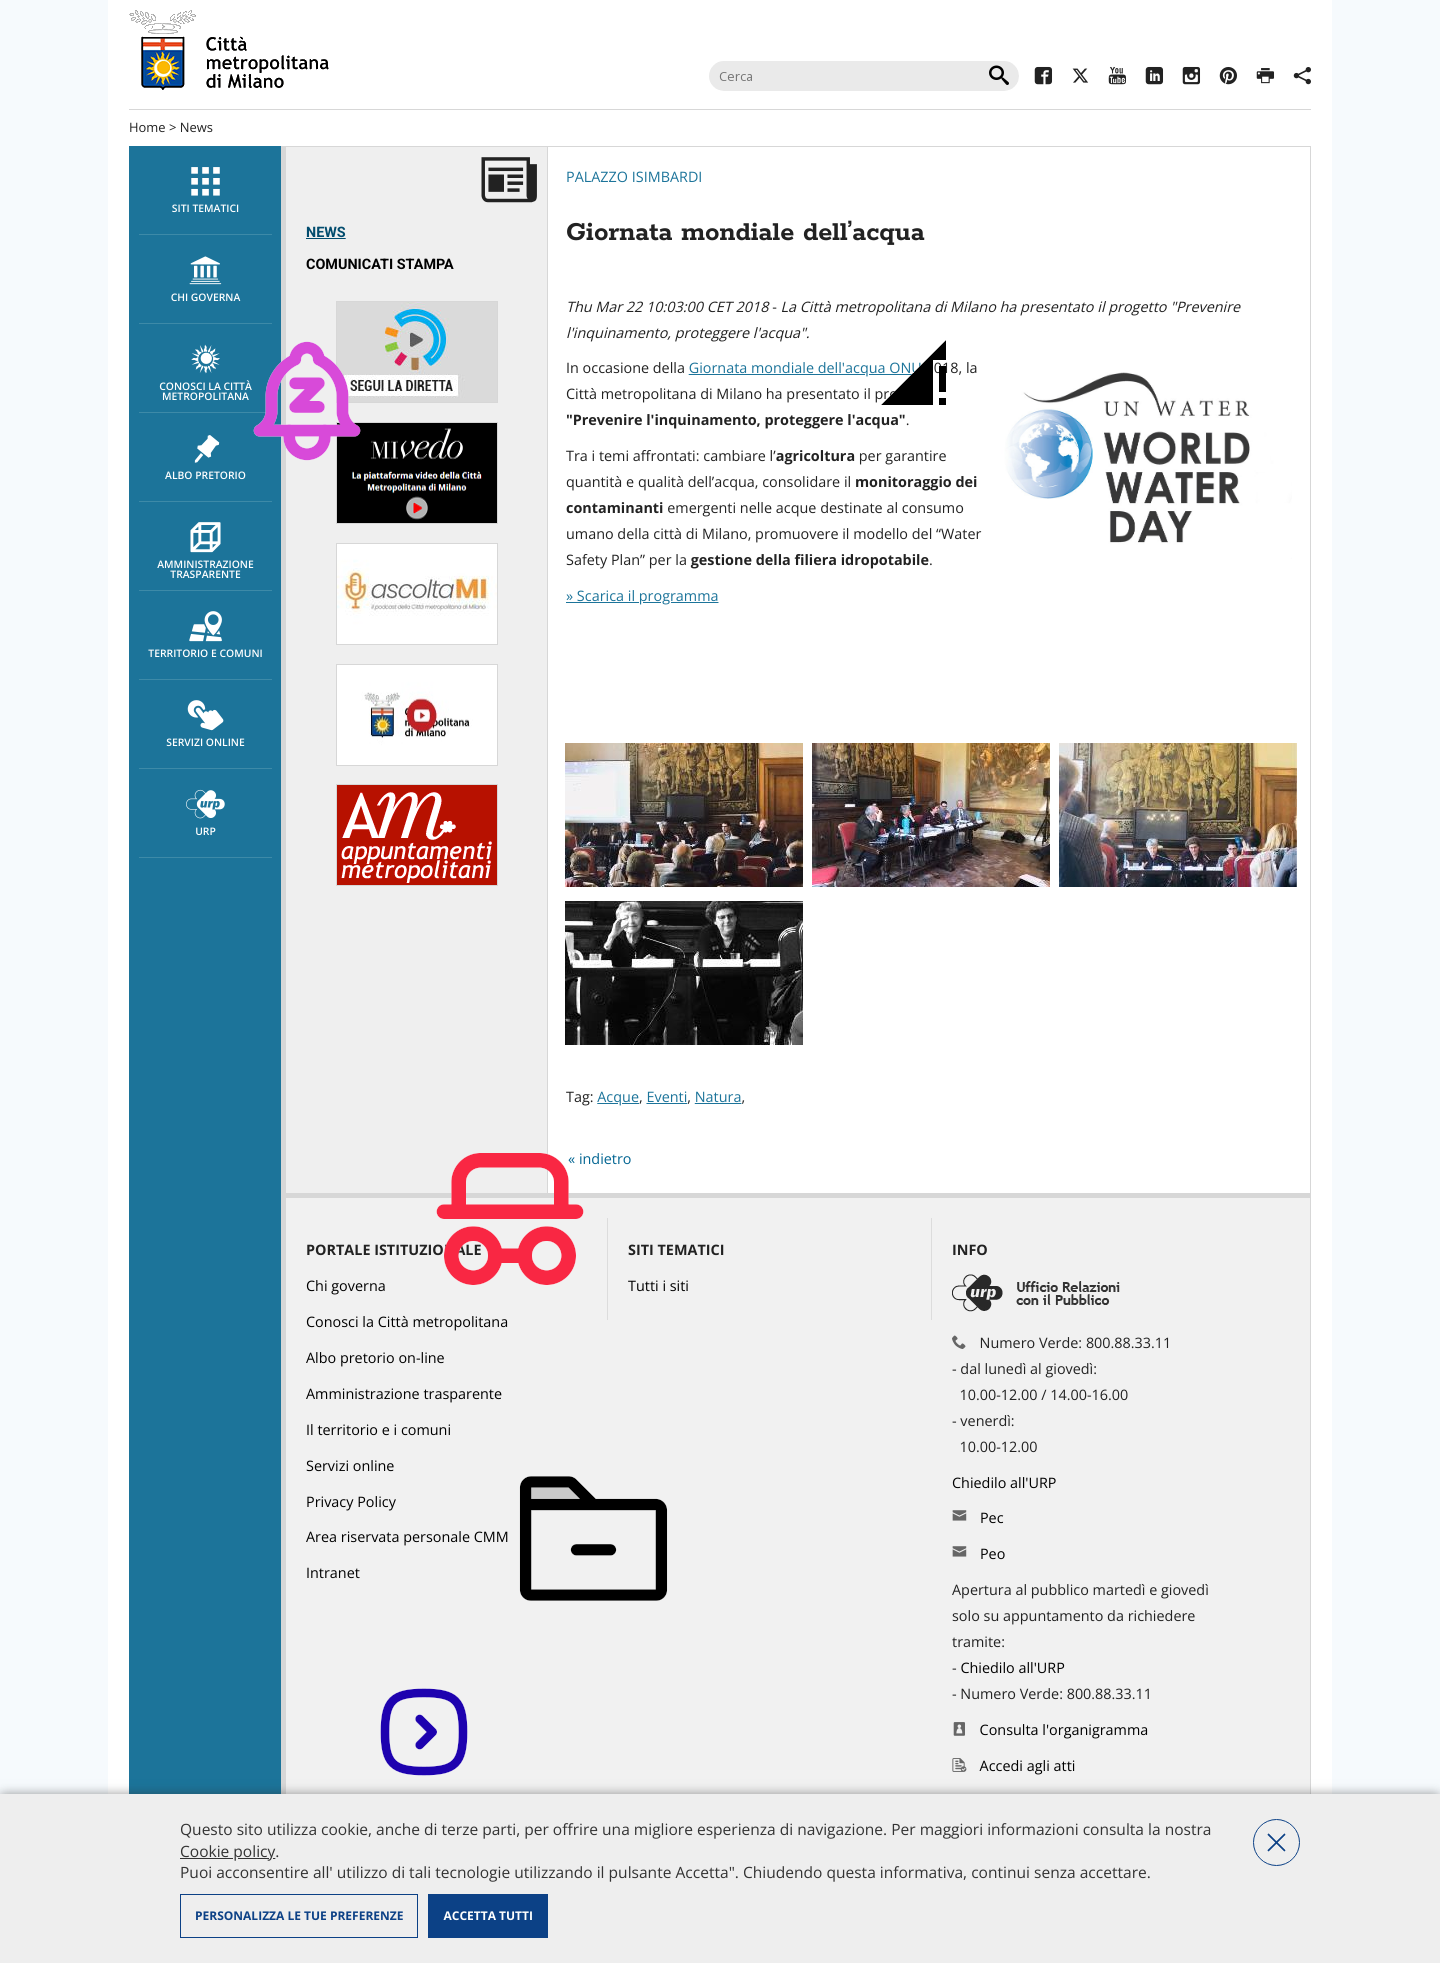 The height and width of the screenshot is (1963, 1440). I want to click on snooze notifications, so click(307, 401).